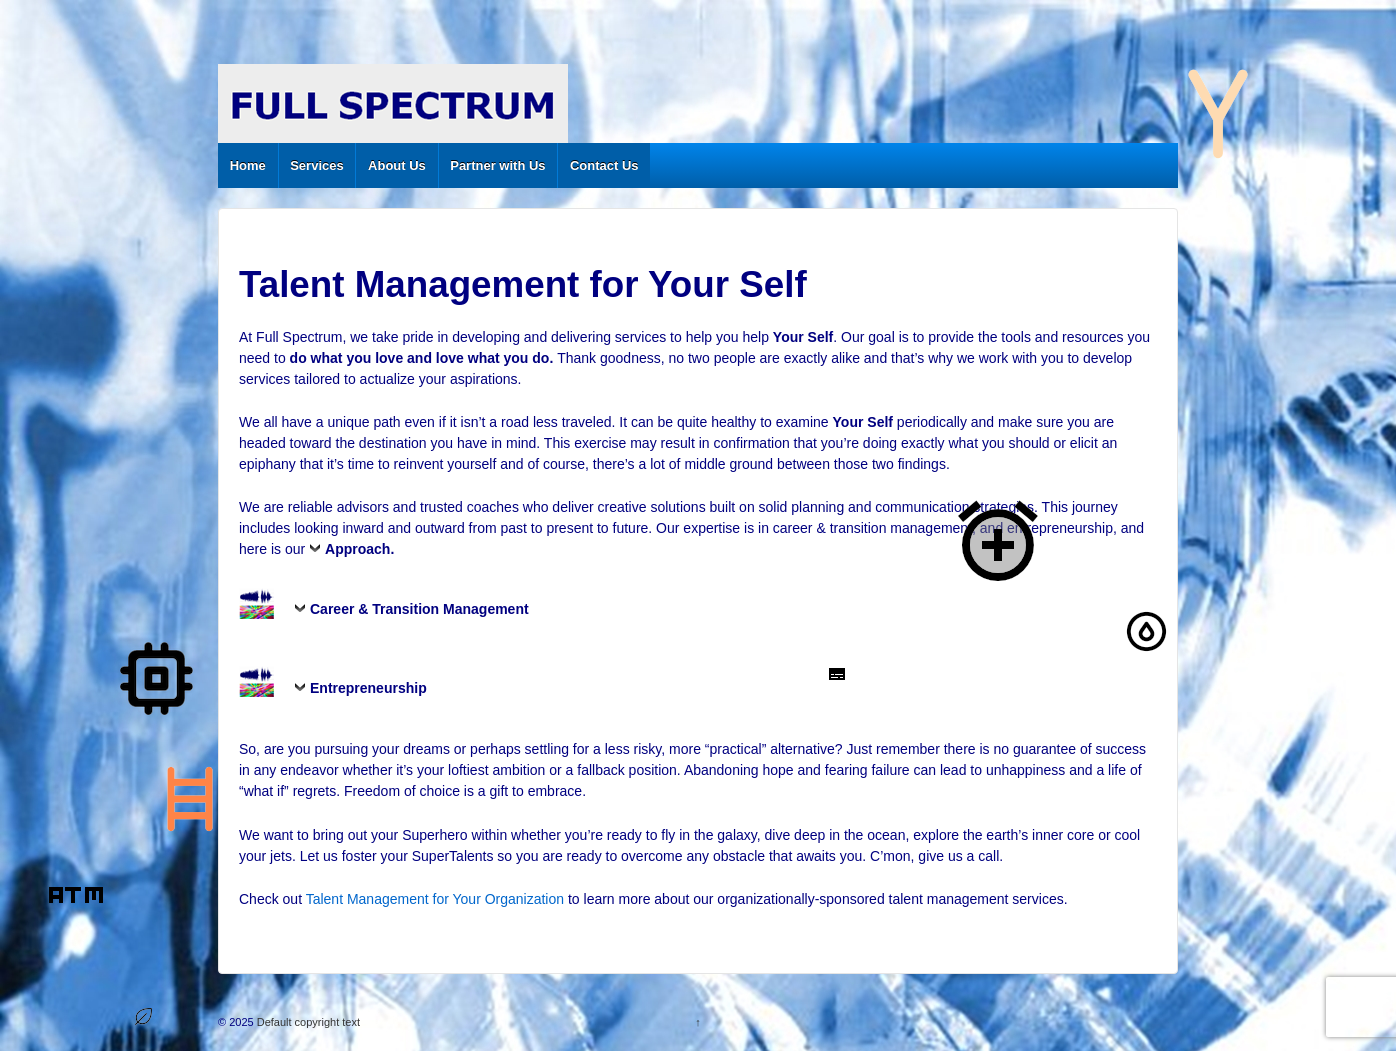  What do you see at coordinates (76, 895) in the screenshot?
I see `find nearby ATM locations` at bounding box center [76, 895].